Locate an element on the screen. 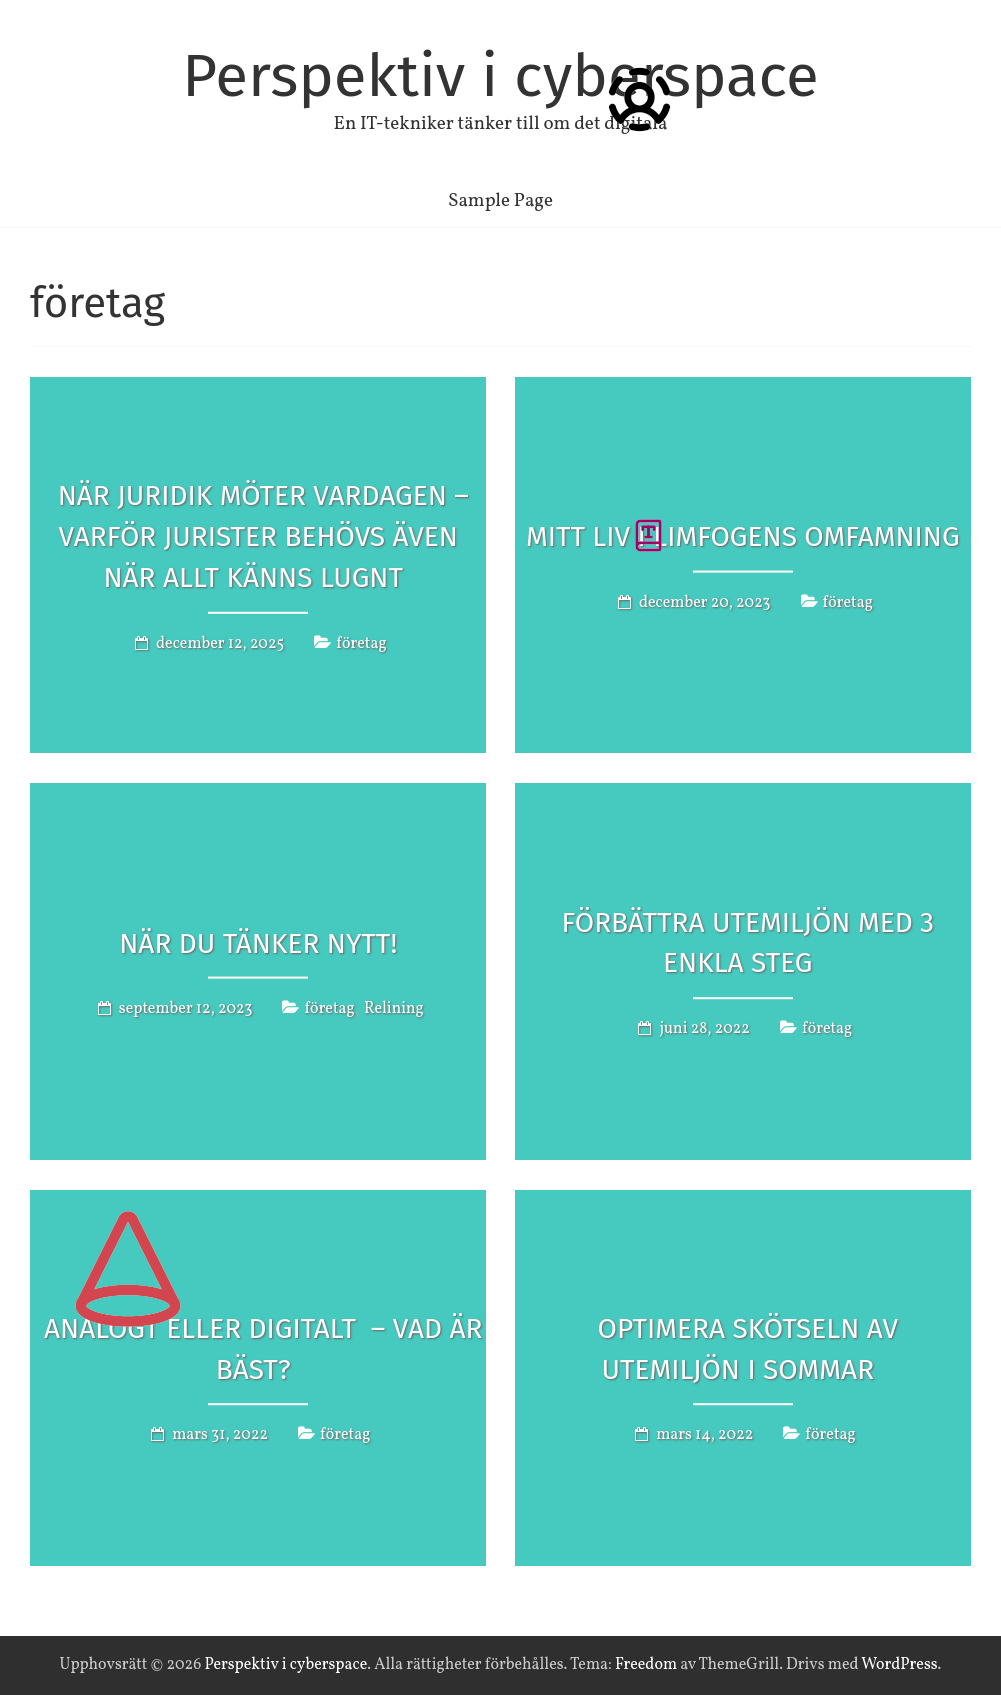 This screenshot has height=1695, width=1001. represents a 3D cone shape or geometric object is located at coordinates (128, 1269).